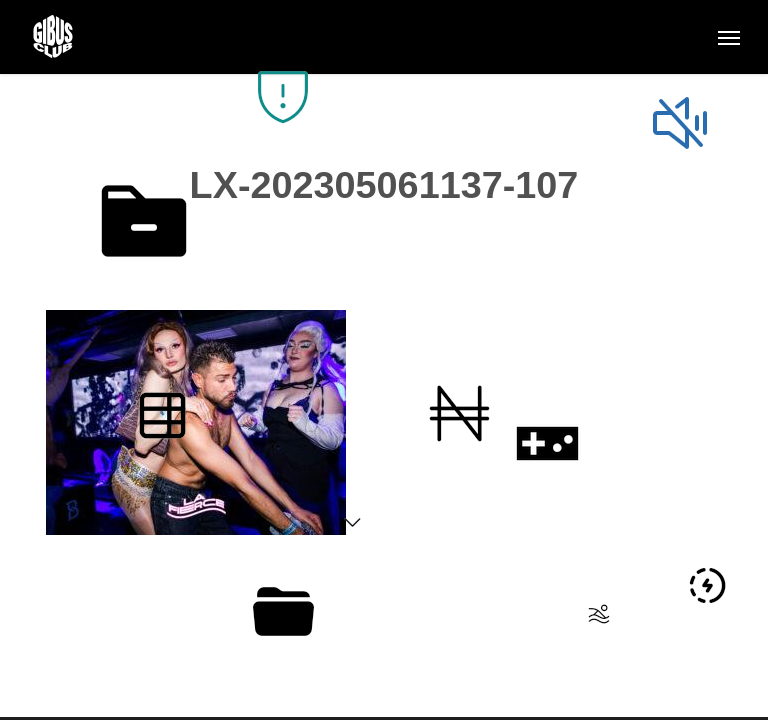 The width and height of the screenshot is (768, 720). Describe the element at coordinates (679, 123) in the screenshot. I see `mute audio` at that location.